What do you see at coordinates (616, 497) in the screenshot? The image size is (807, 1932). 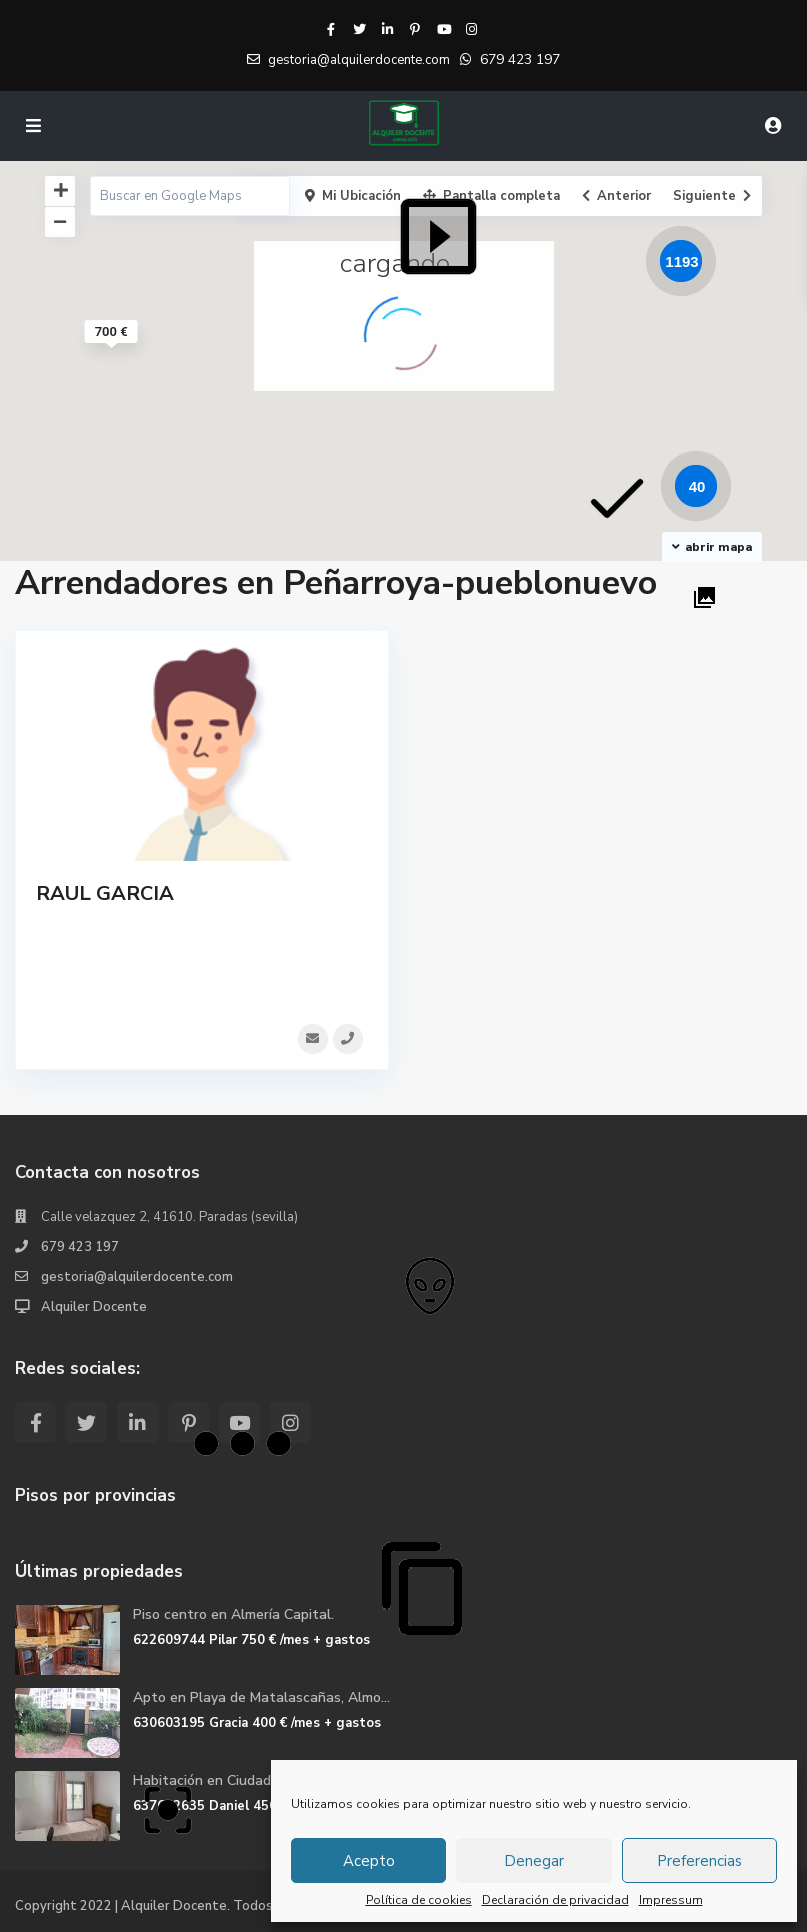 I see `confirm or submit an action` at bounding box center [616, 497].